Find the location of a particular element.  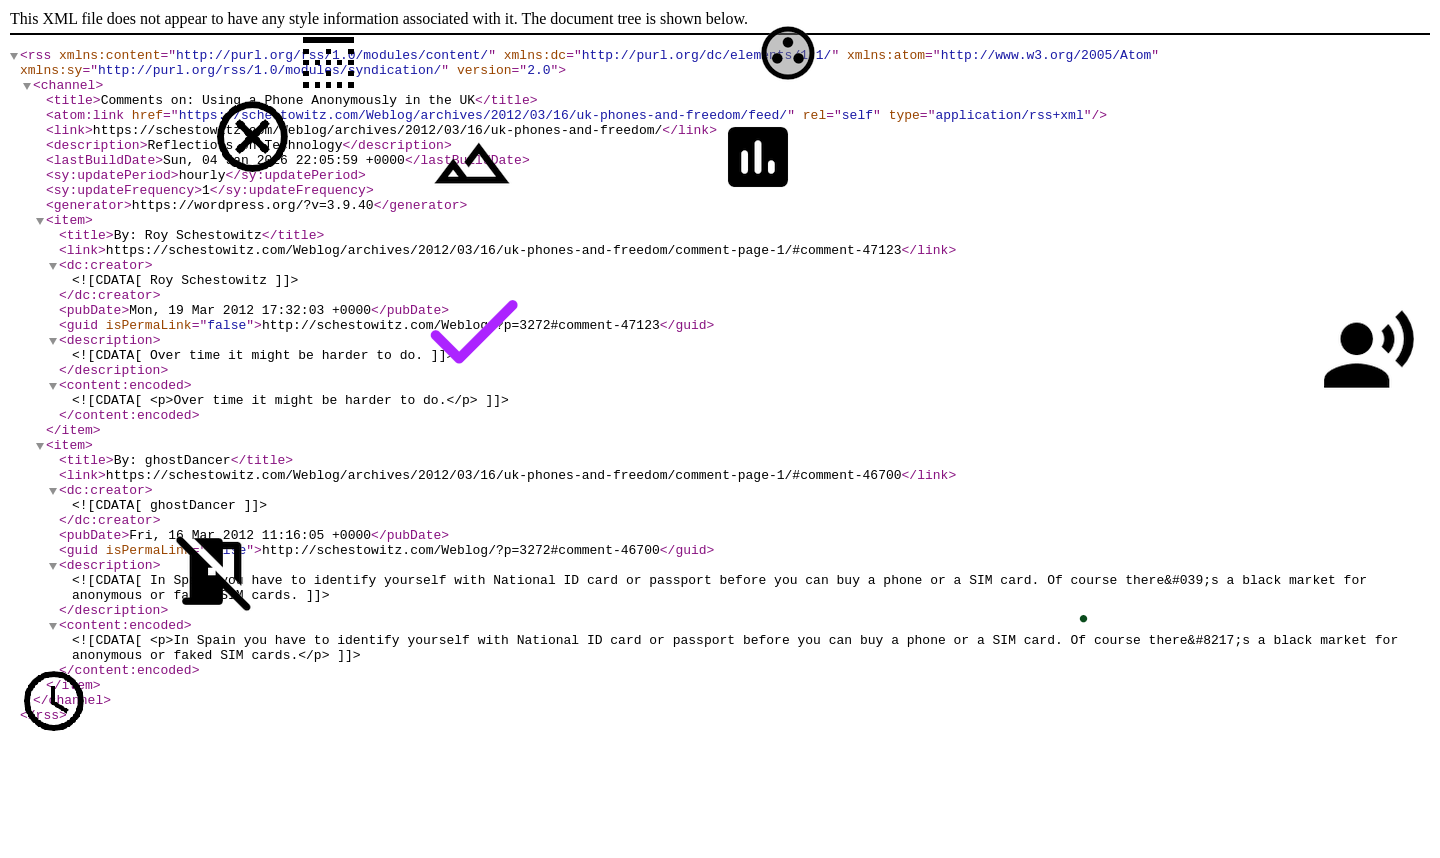

confirm or submit an action is located at coordinates (472, 328).